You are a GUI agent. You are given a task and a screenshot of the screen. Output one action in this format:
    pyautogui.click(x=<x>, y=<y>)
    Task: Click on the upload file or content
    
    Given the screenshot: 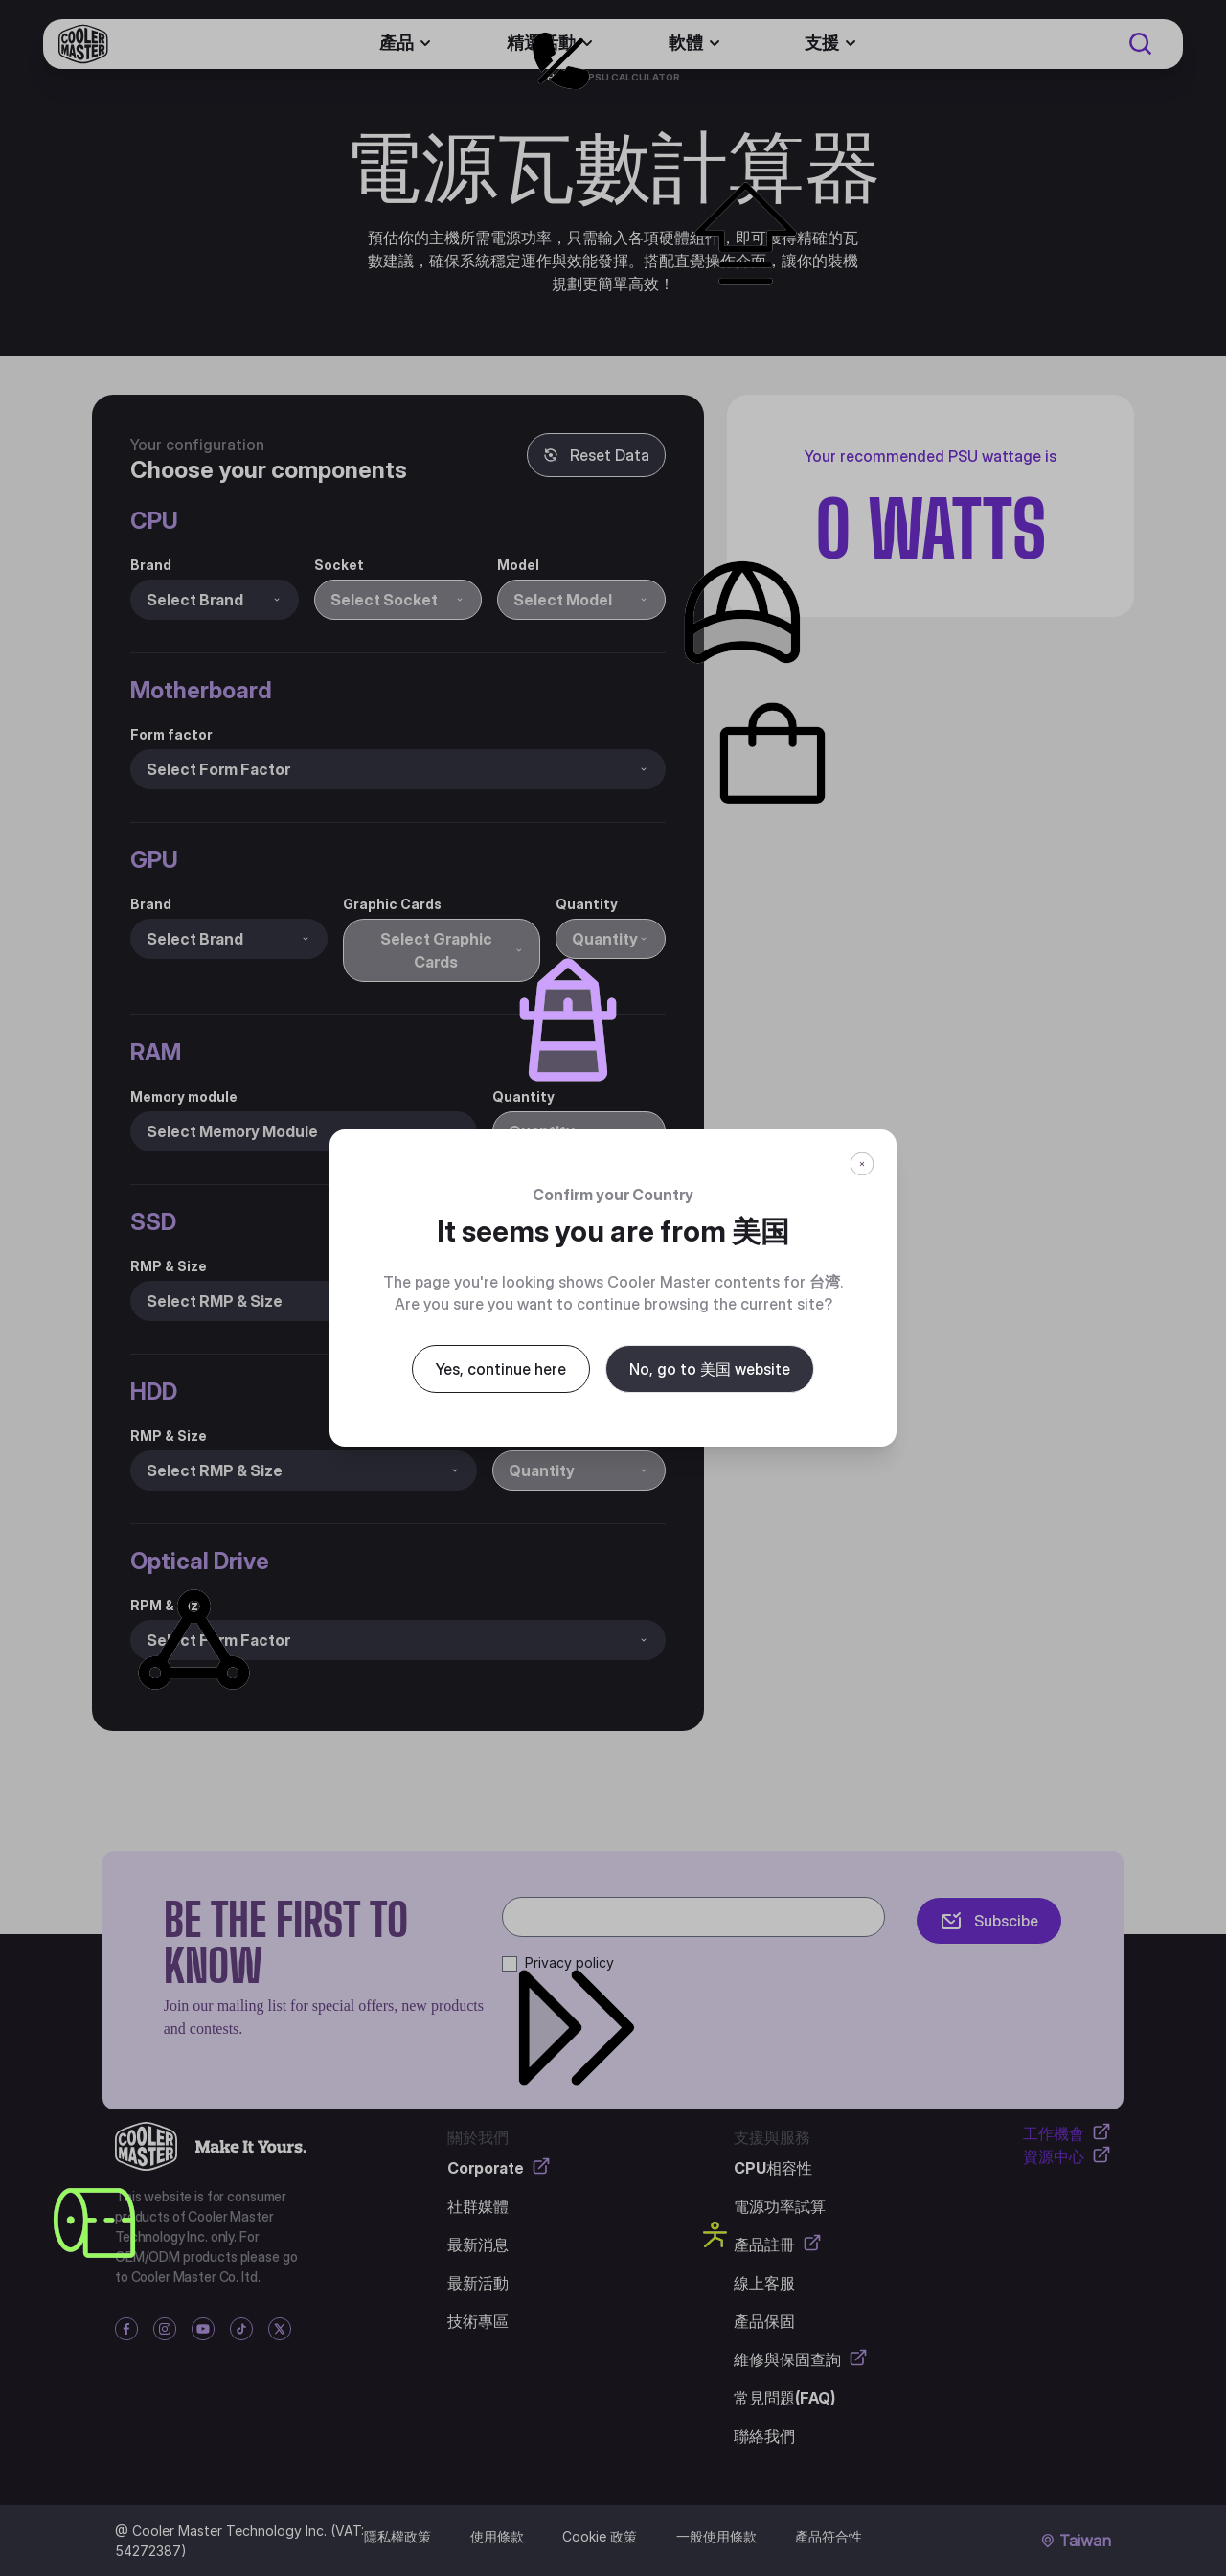 What is the action you would take?
    pyautogui.click(x=745, y=237)
    